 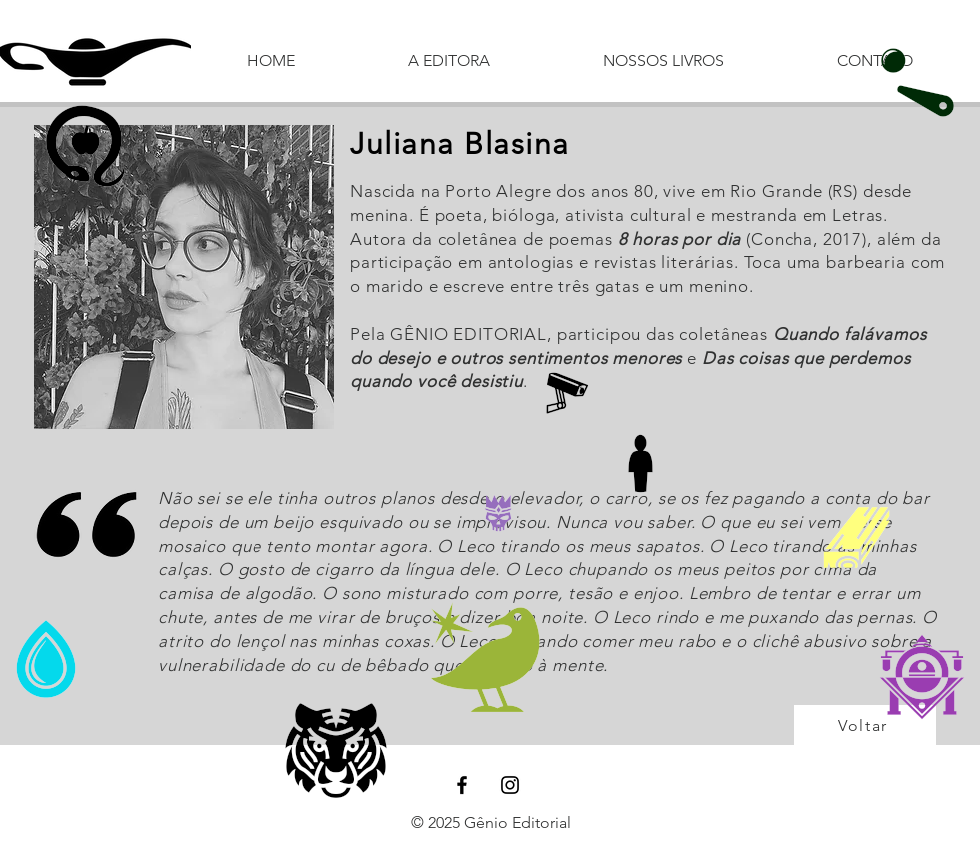 I want to click on select tiger character or avatar, so click(x=336, y=752).